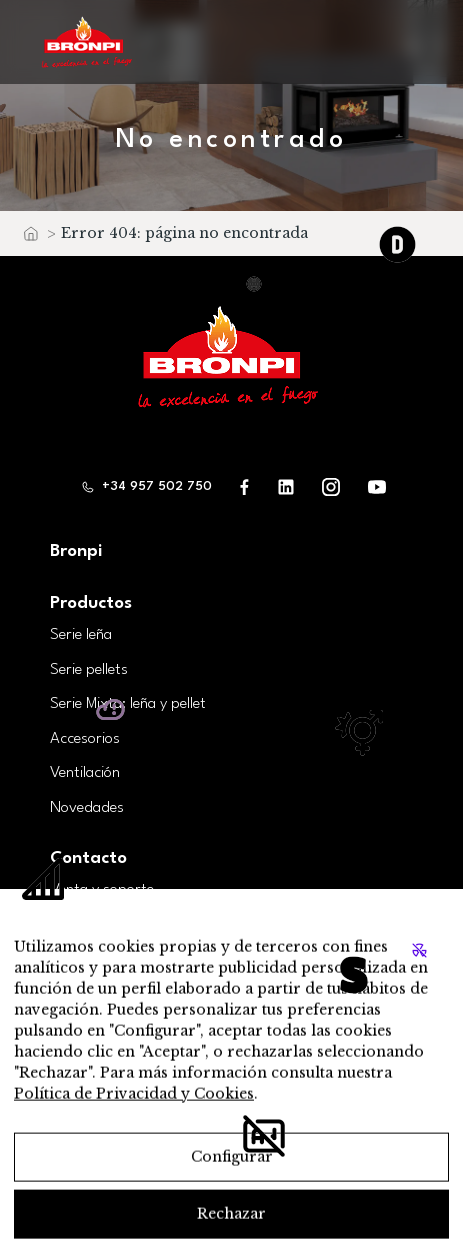  I want to click on indicates gender-based violence awareness or resources, so click(359, 734).